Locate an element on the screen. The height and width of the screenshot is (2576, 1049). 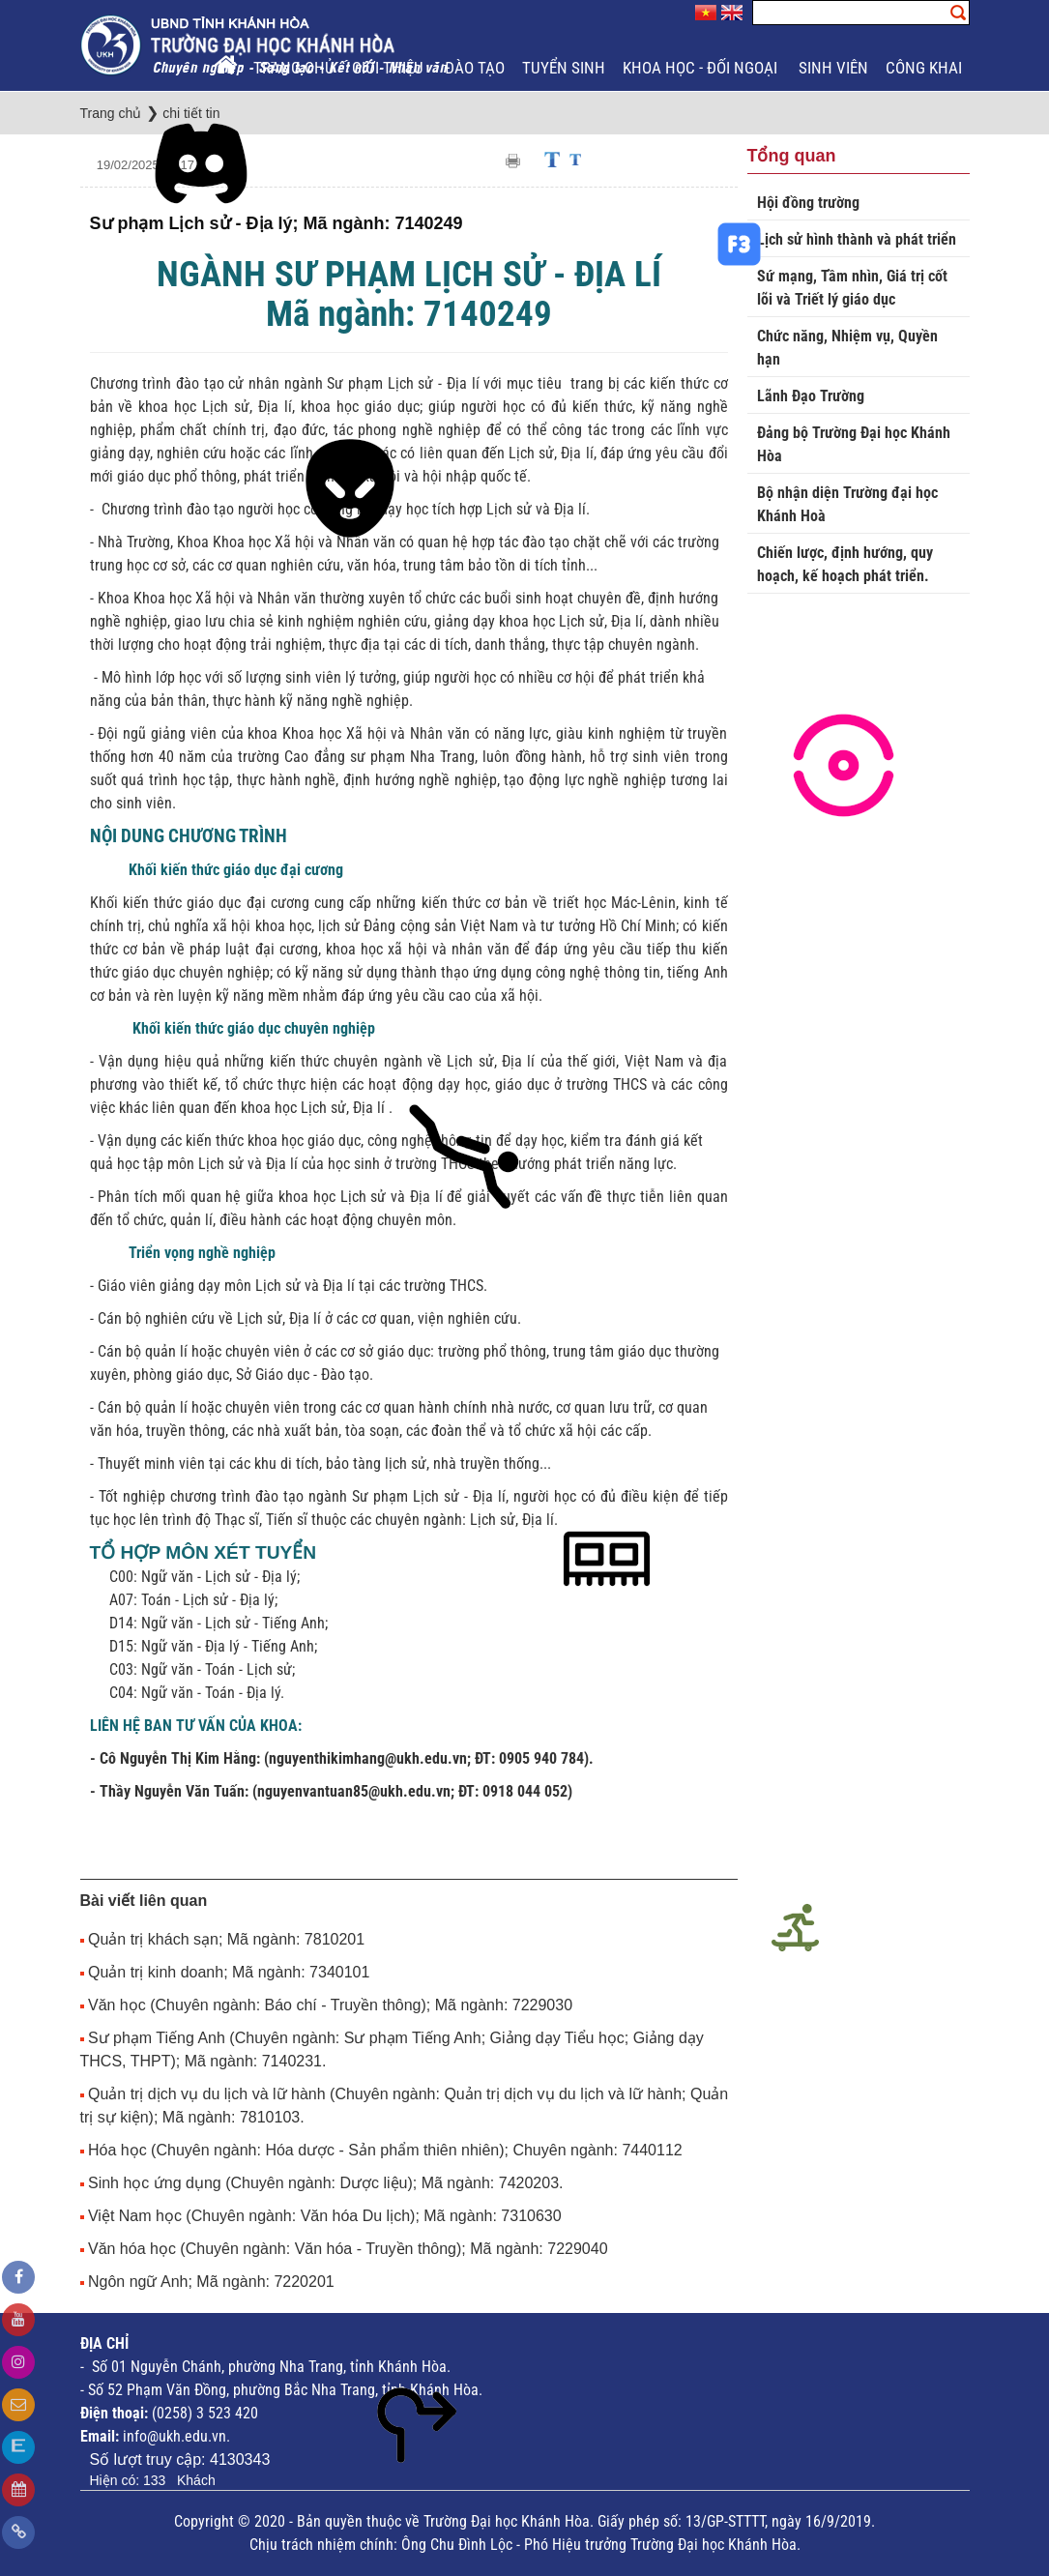
browse scuba diving activities or lessons is located at coordinates (466, 1161).